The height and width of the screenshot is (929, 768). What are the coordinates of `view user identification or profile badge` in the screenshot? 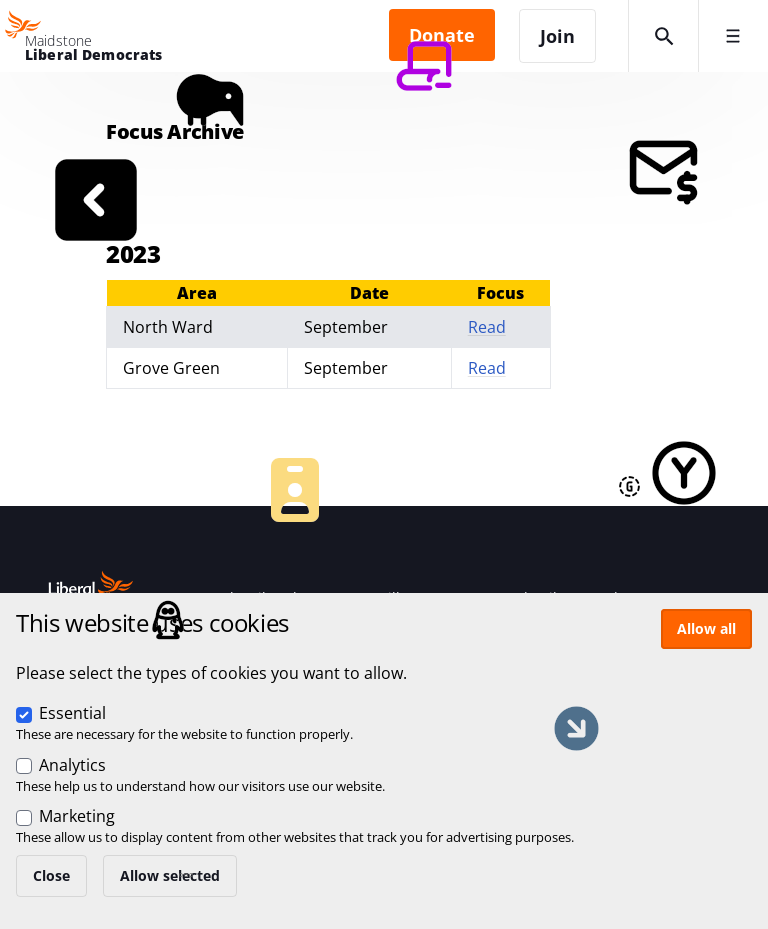 It's located at (295, 490).